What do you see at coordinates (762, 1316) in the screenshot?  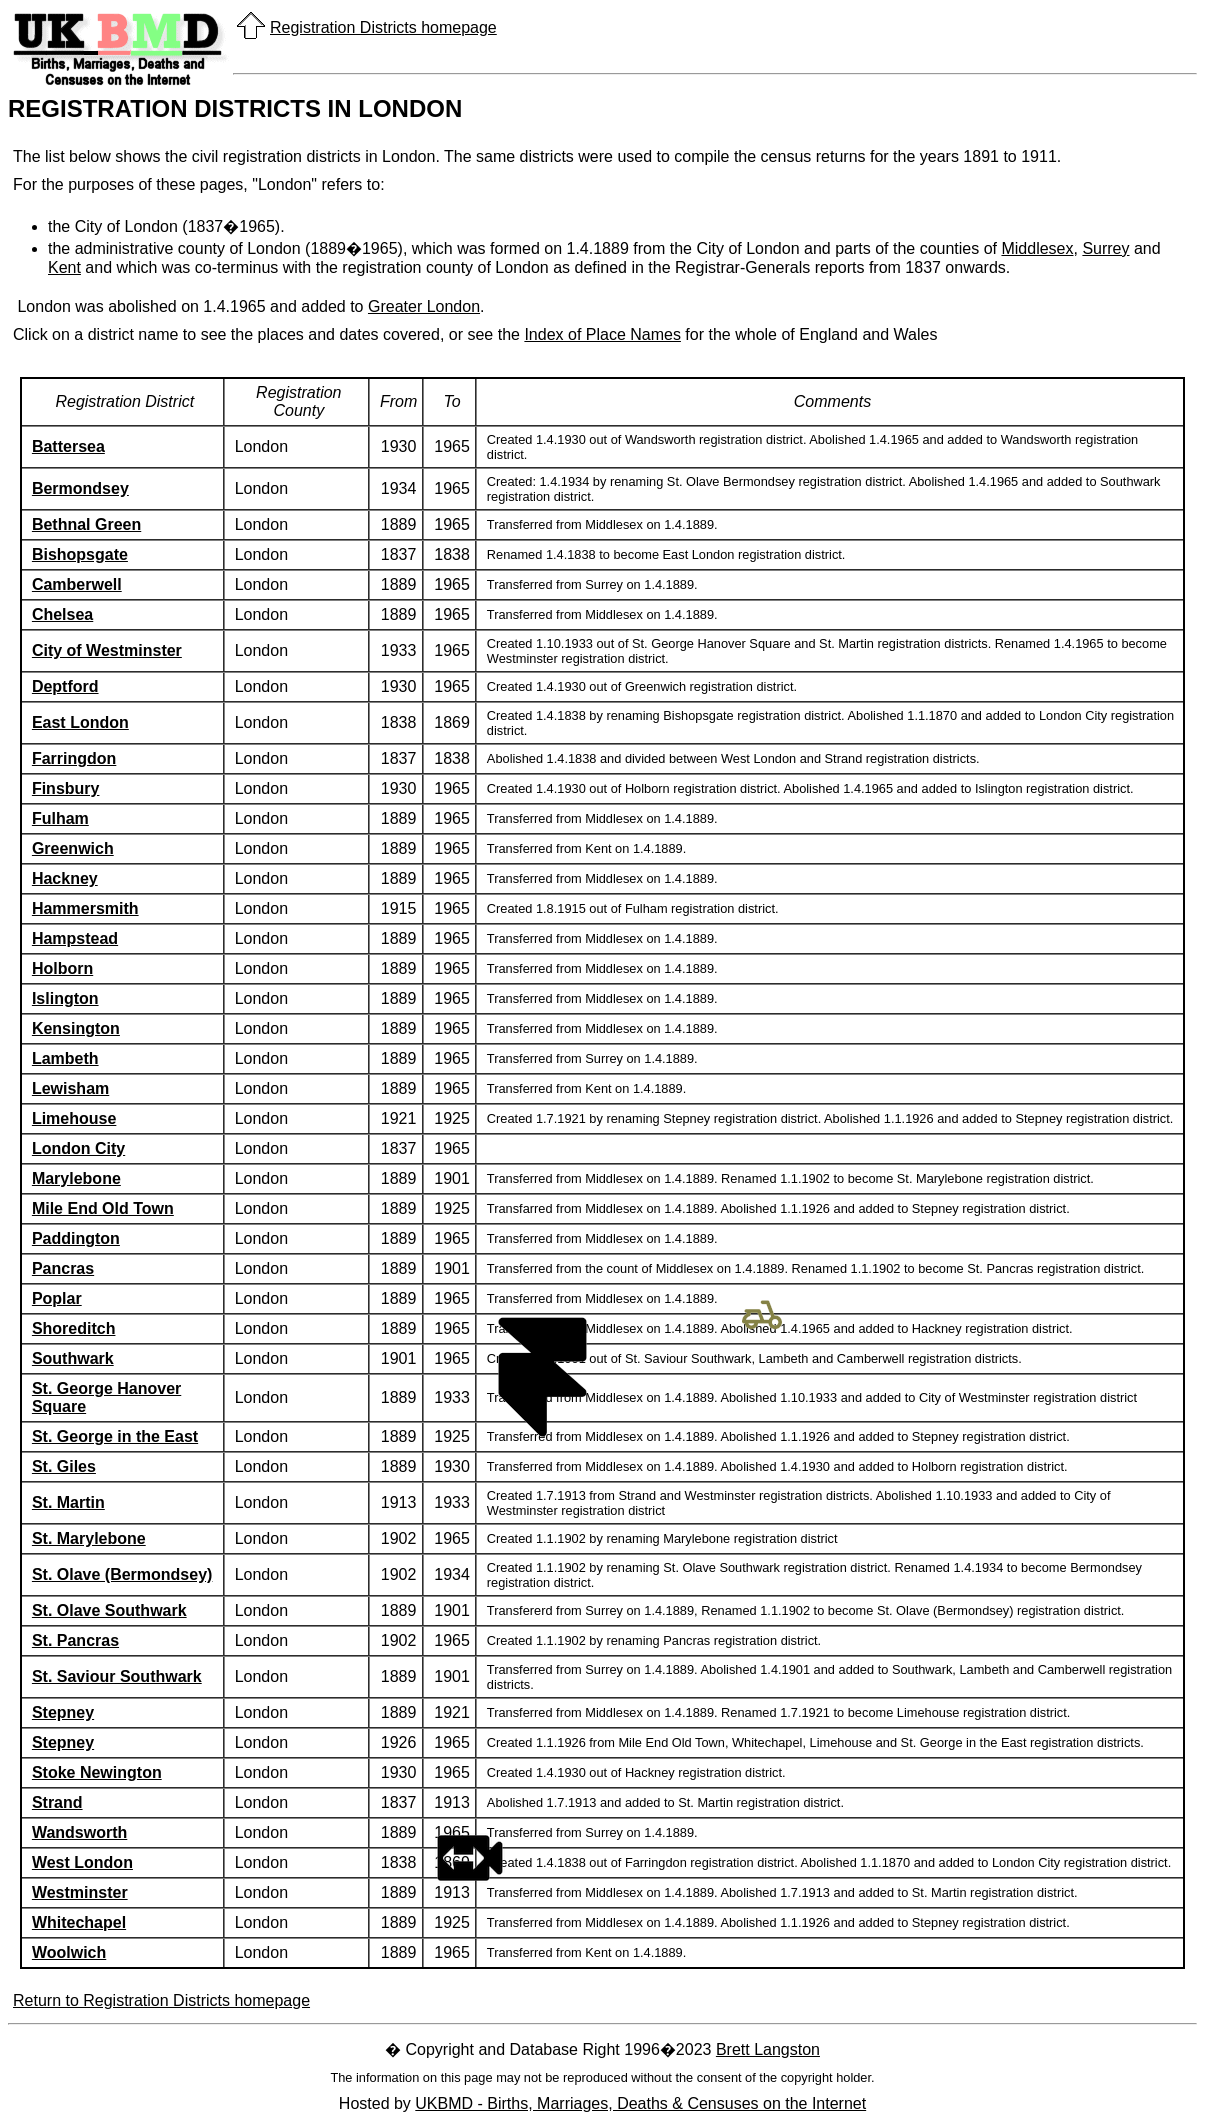 I see `select moped or scooter delivery option` at bounding box center [762, 1316].